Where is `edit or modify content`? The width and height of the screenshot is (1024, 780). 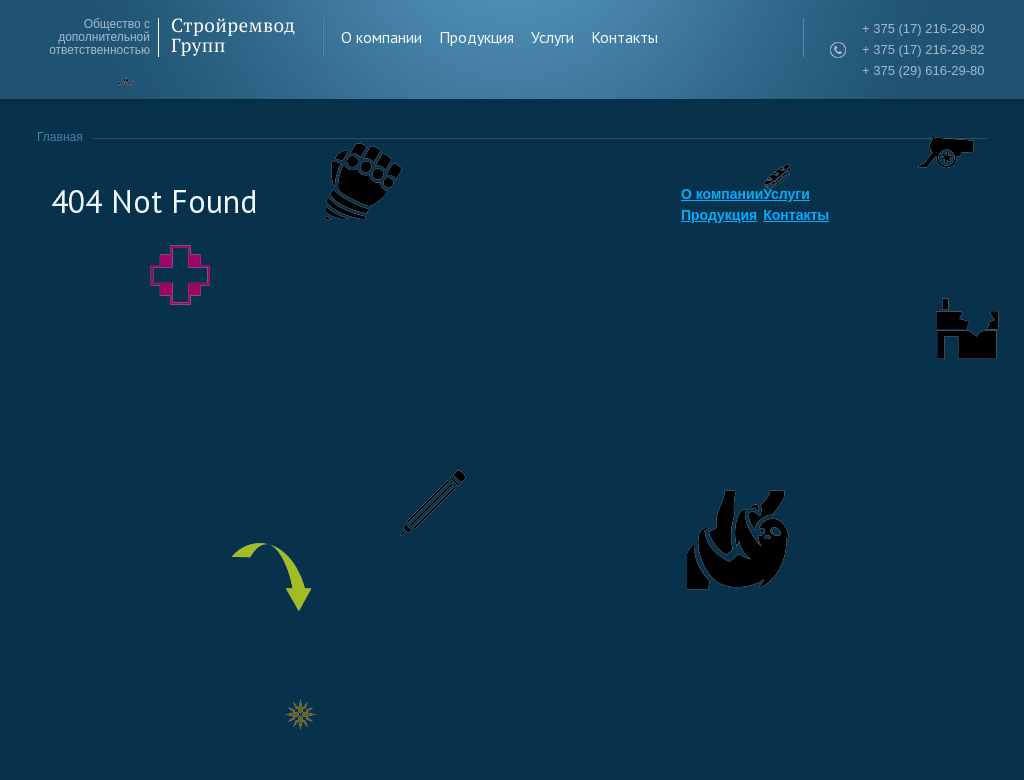 edit or modify content is located at coordinates (433, 503).